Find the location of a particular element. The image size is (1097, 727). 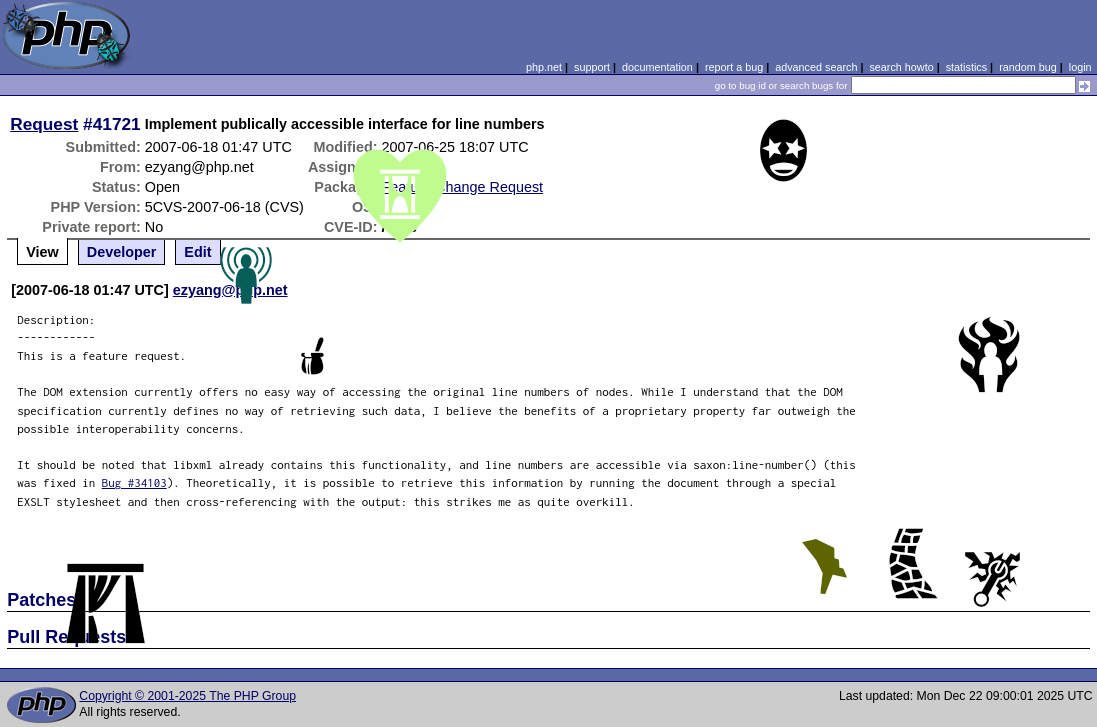

indicates psychic or telepathic abilities active is located at coordinates (246, 275).